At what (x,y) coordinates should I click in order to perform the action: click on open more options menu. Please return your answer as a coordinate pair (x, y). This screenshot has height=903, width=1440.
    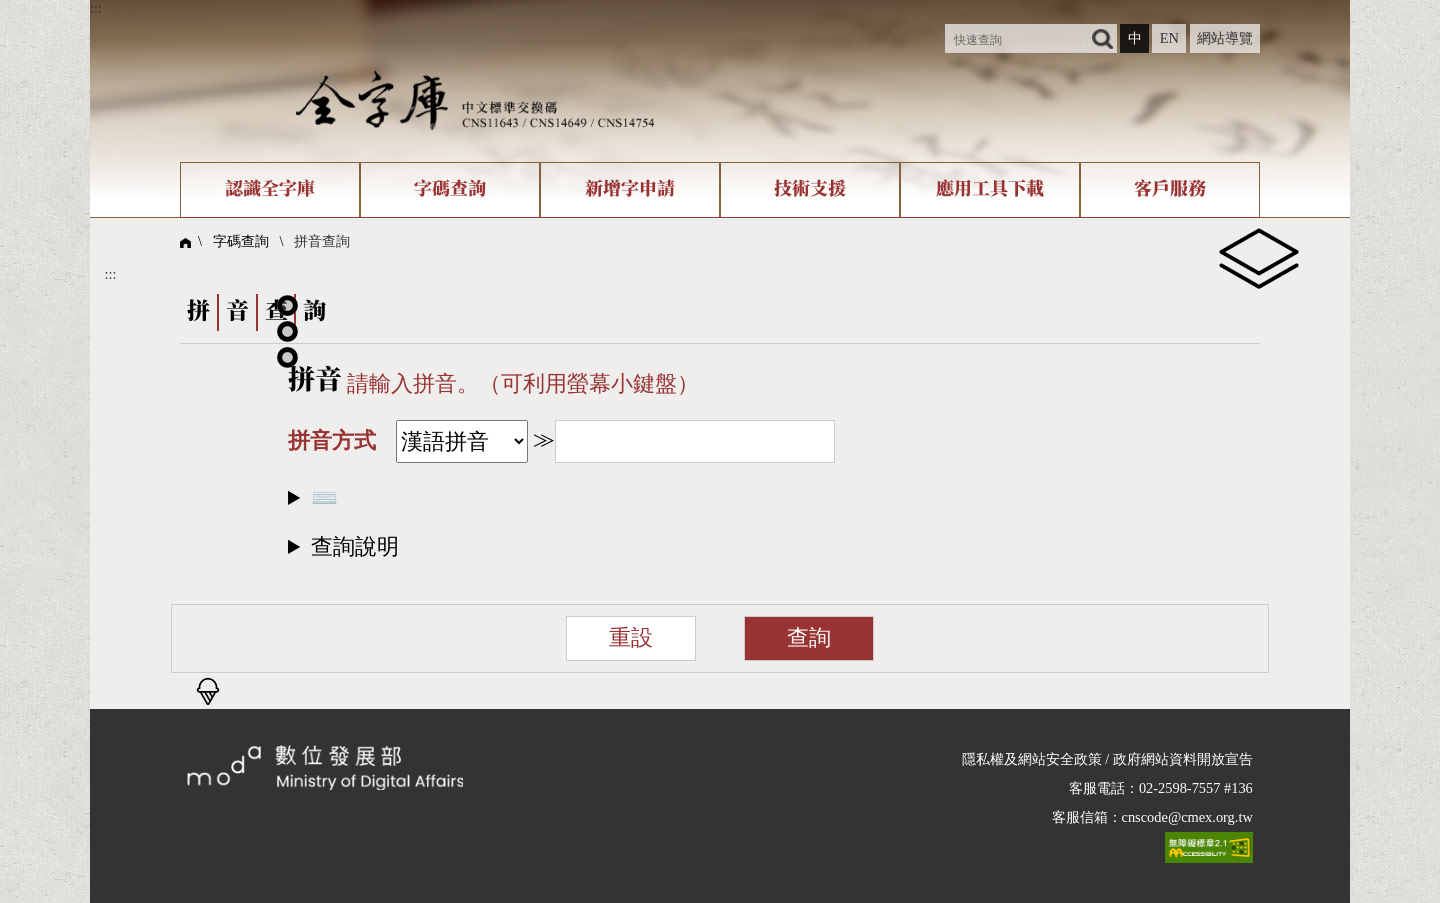
    Looking at the image, I should click on (287, 331).